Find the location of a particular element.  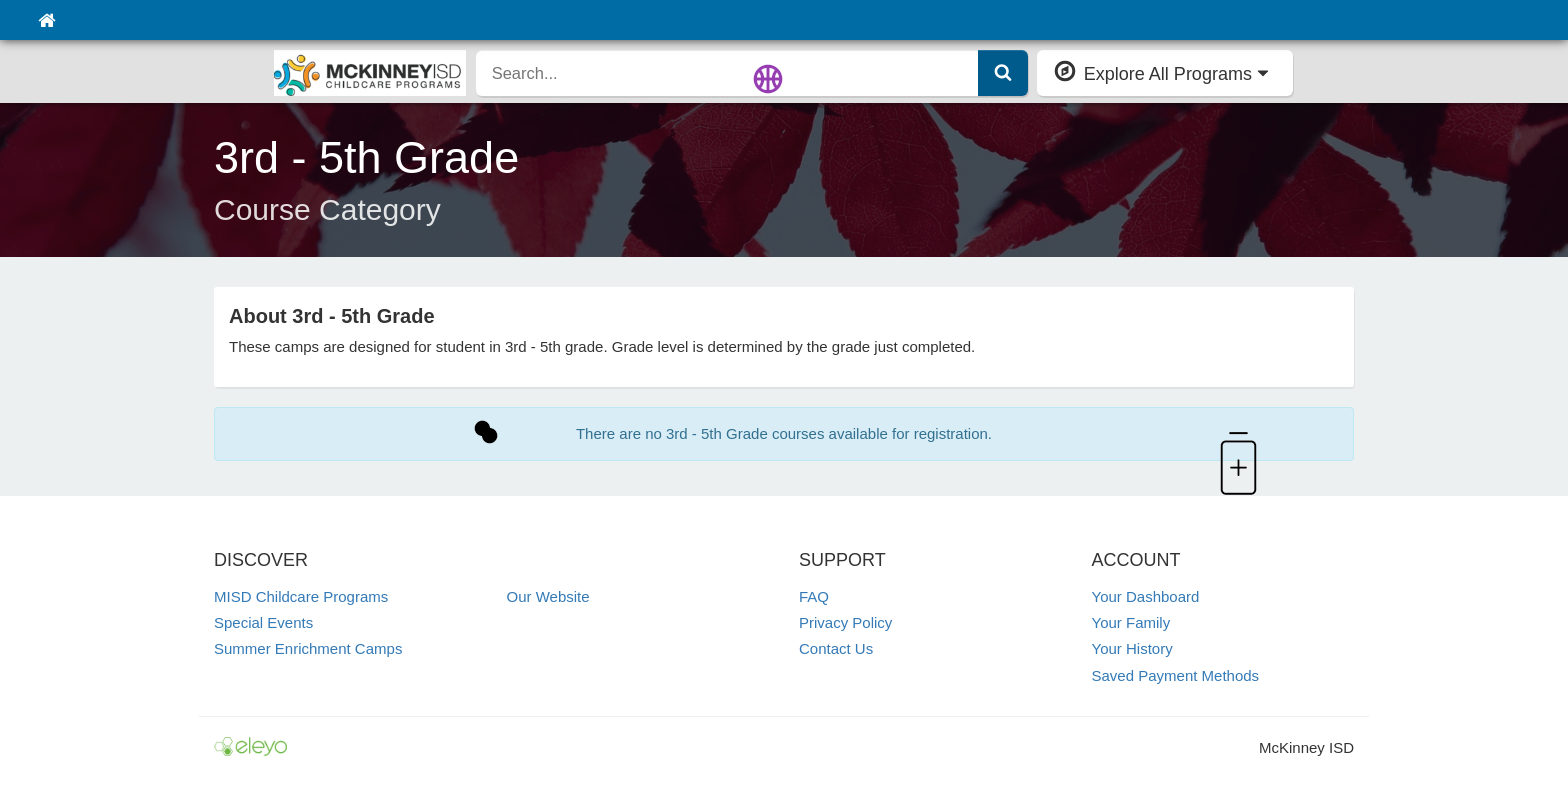

access sports or basketball-related content is located at coordinates (768, 79).